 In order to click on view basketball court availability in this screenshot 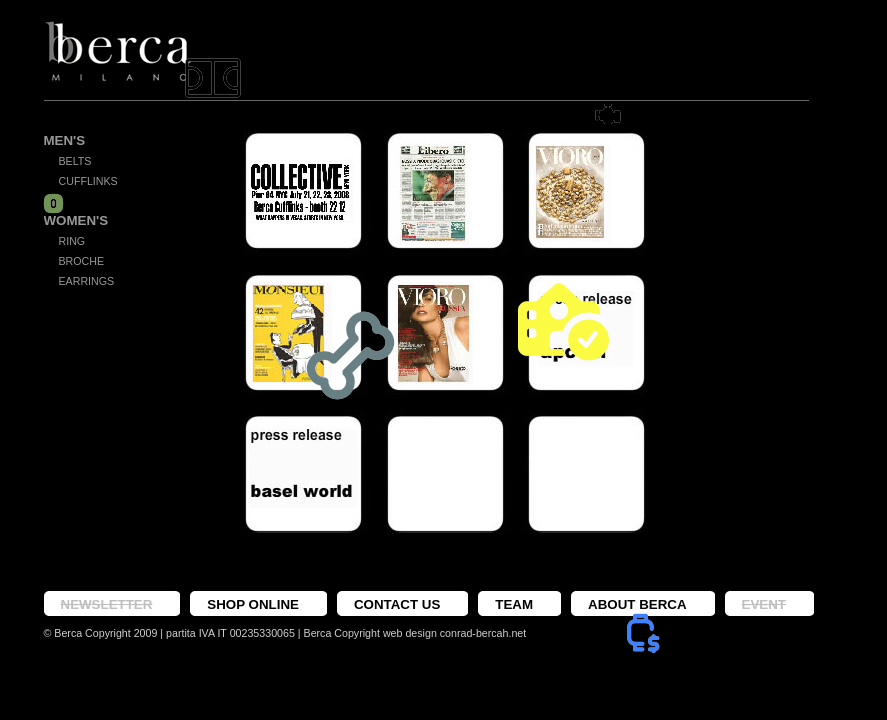, I will do `click(213, 78)`.